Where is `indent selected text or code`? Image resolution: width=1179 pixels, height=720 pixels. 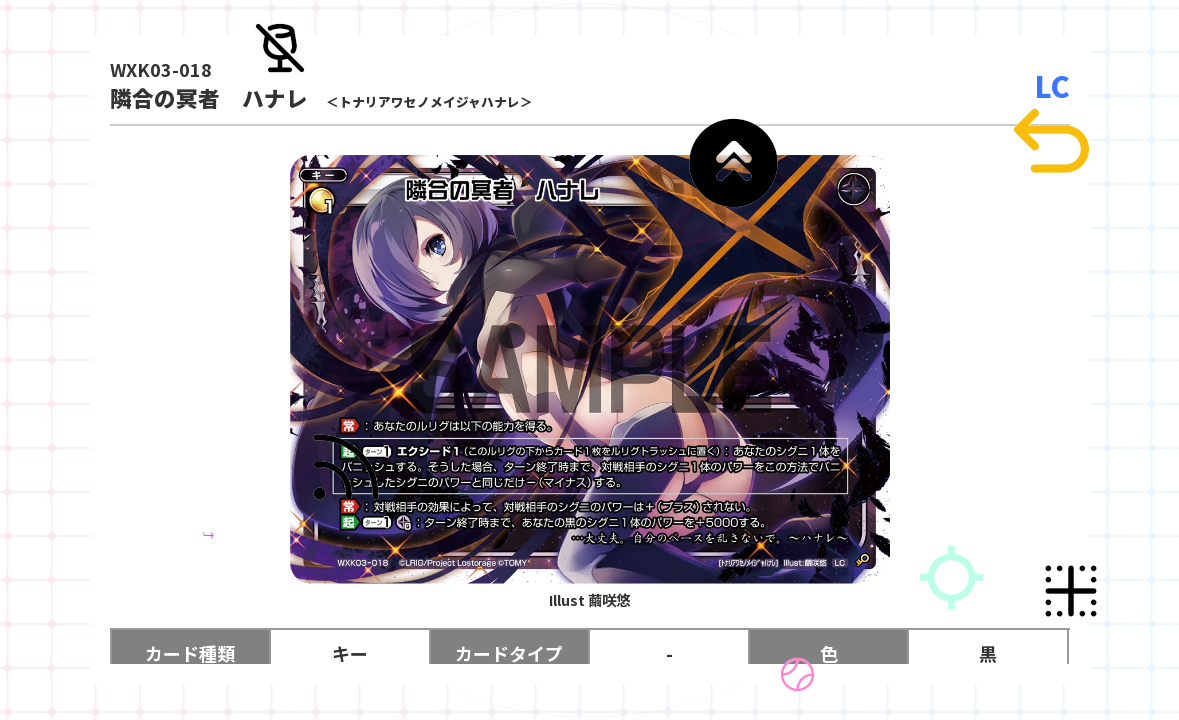 indent selected text or code is located at coordinates (208, 535).